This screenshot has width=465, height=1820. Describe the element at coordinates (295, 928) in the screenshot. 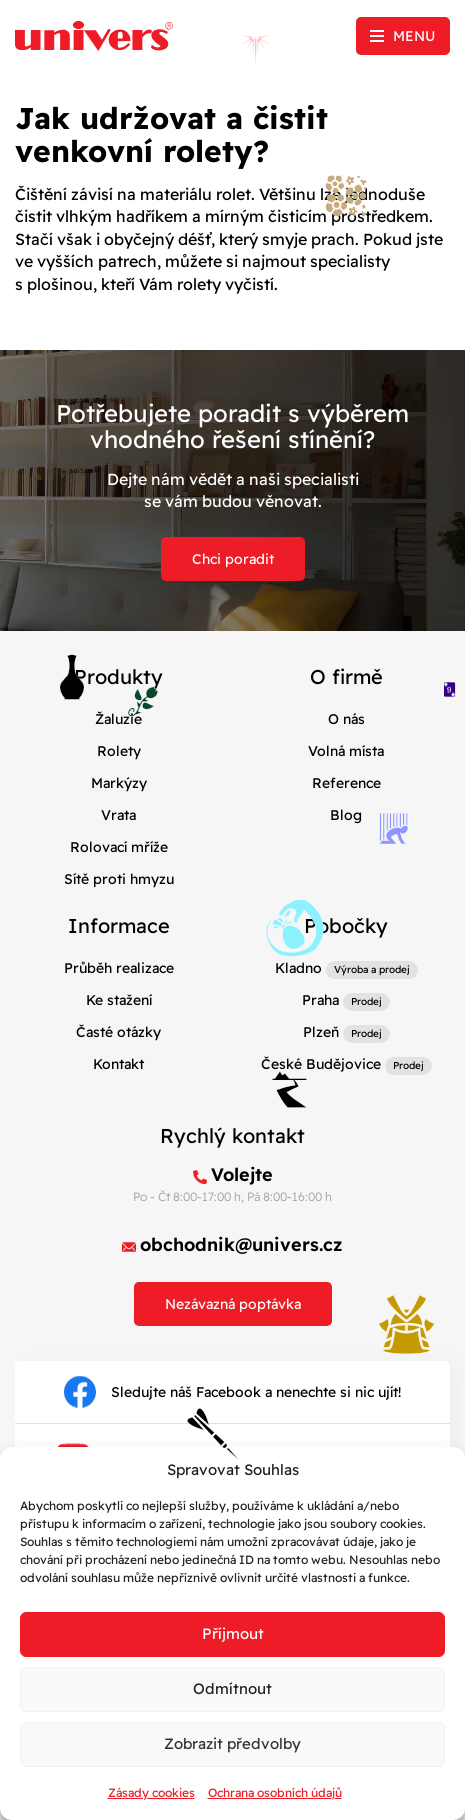

I see `indicates theft or pickpocketing in a game` at that location.